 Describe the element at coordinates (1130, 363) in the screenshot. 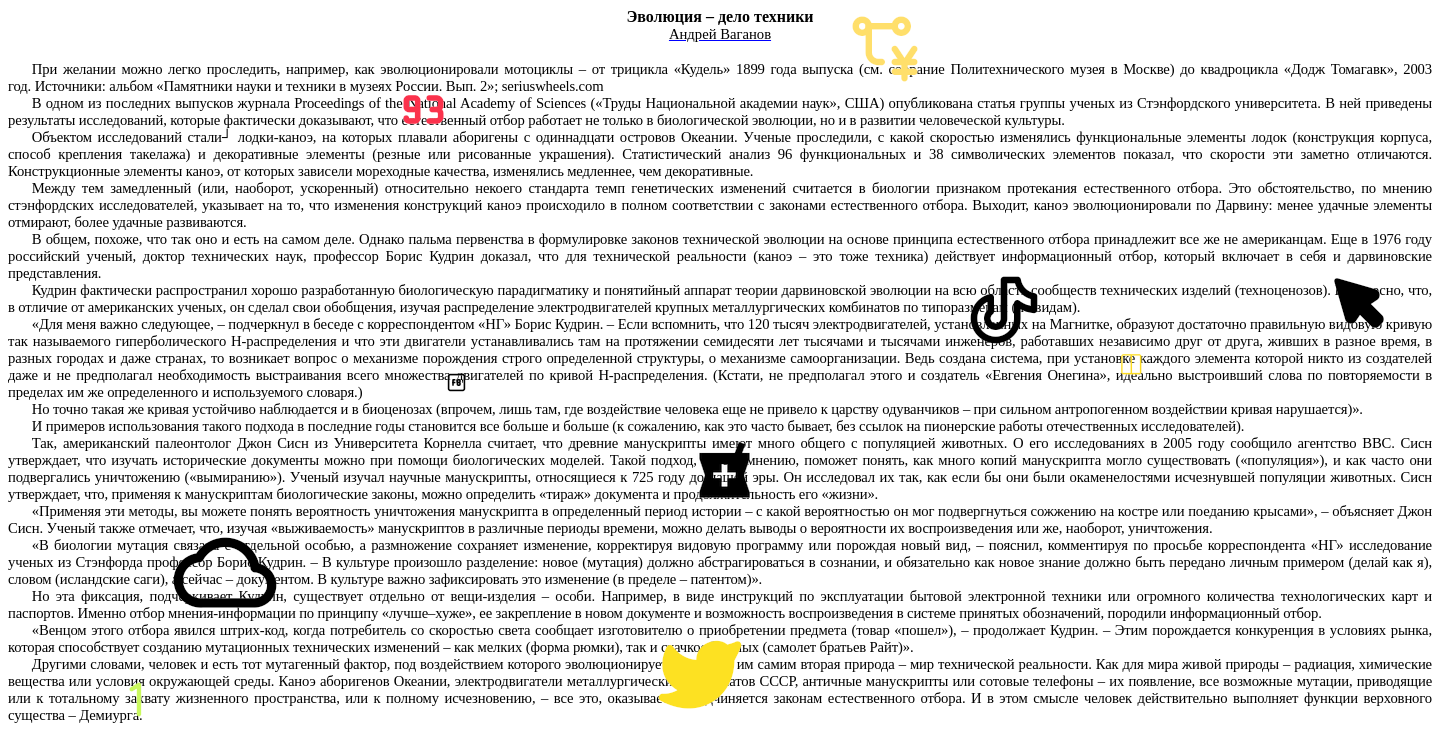

I see `split editor view horizontally` at that location.